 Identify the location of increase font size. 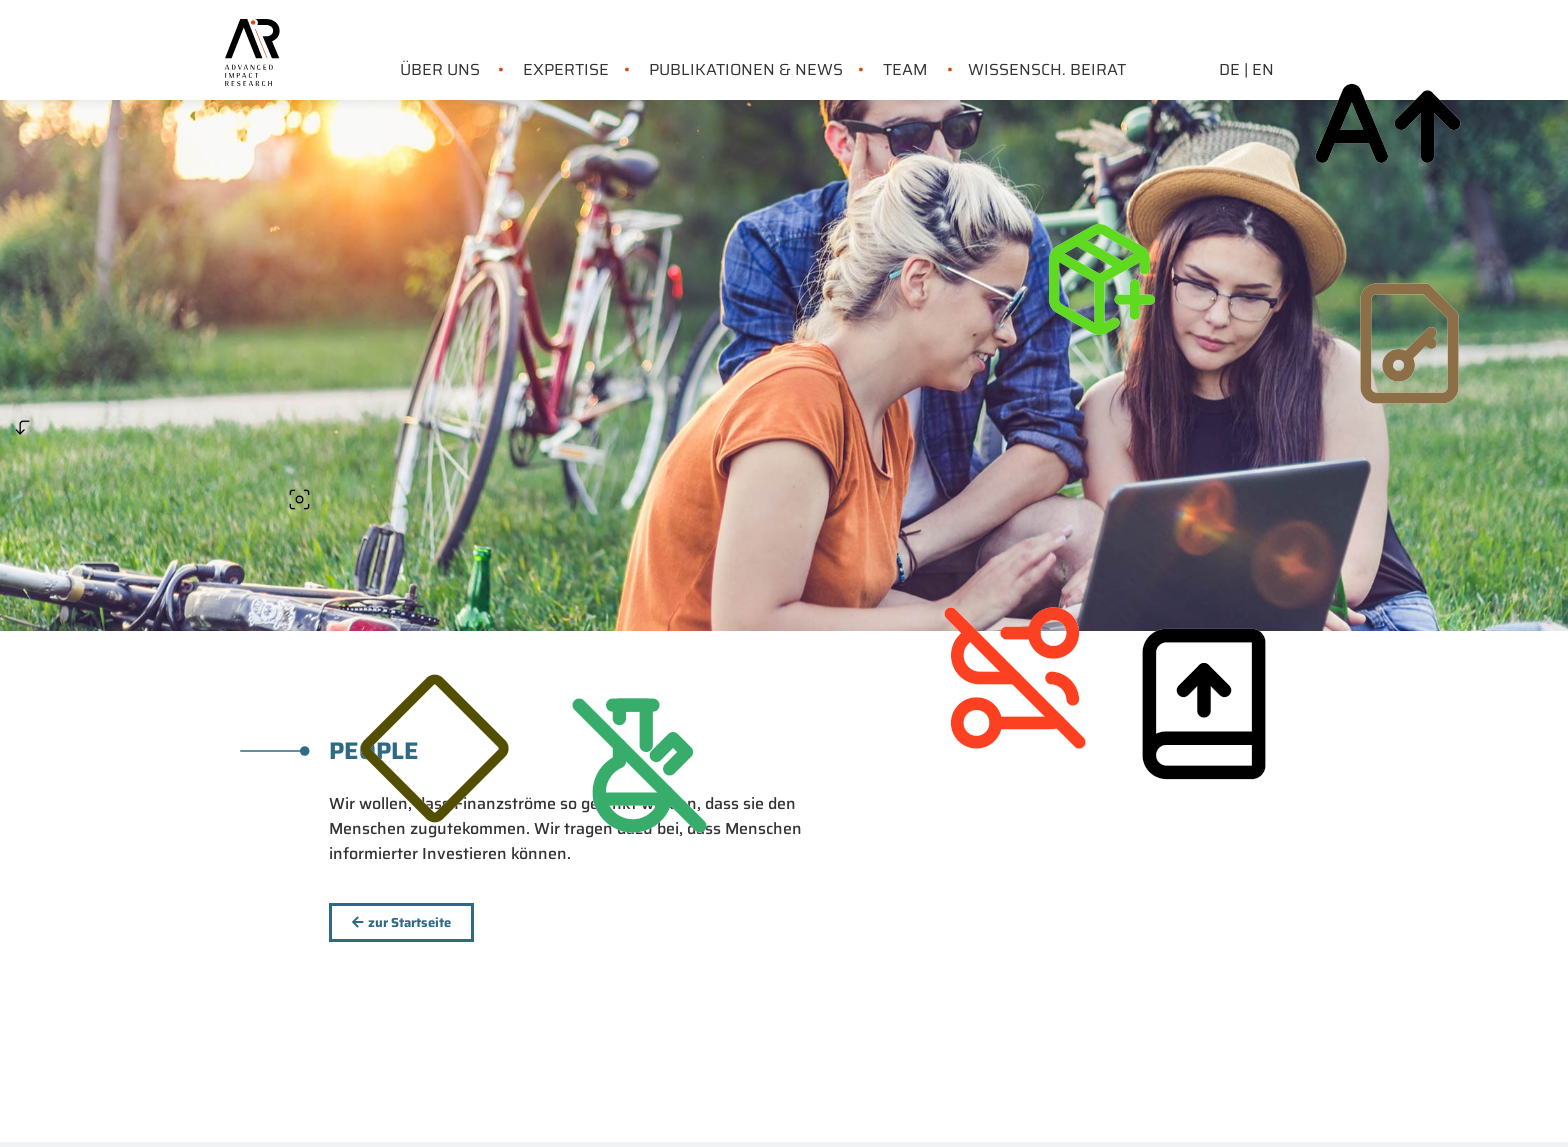
(1388, 130).